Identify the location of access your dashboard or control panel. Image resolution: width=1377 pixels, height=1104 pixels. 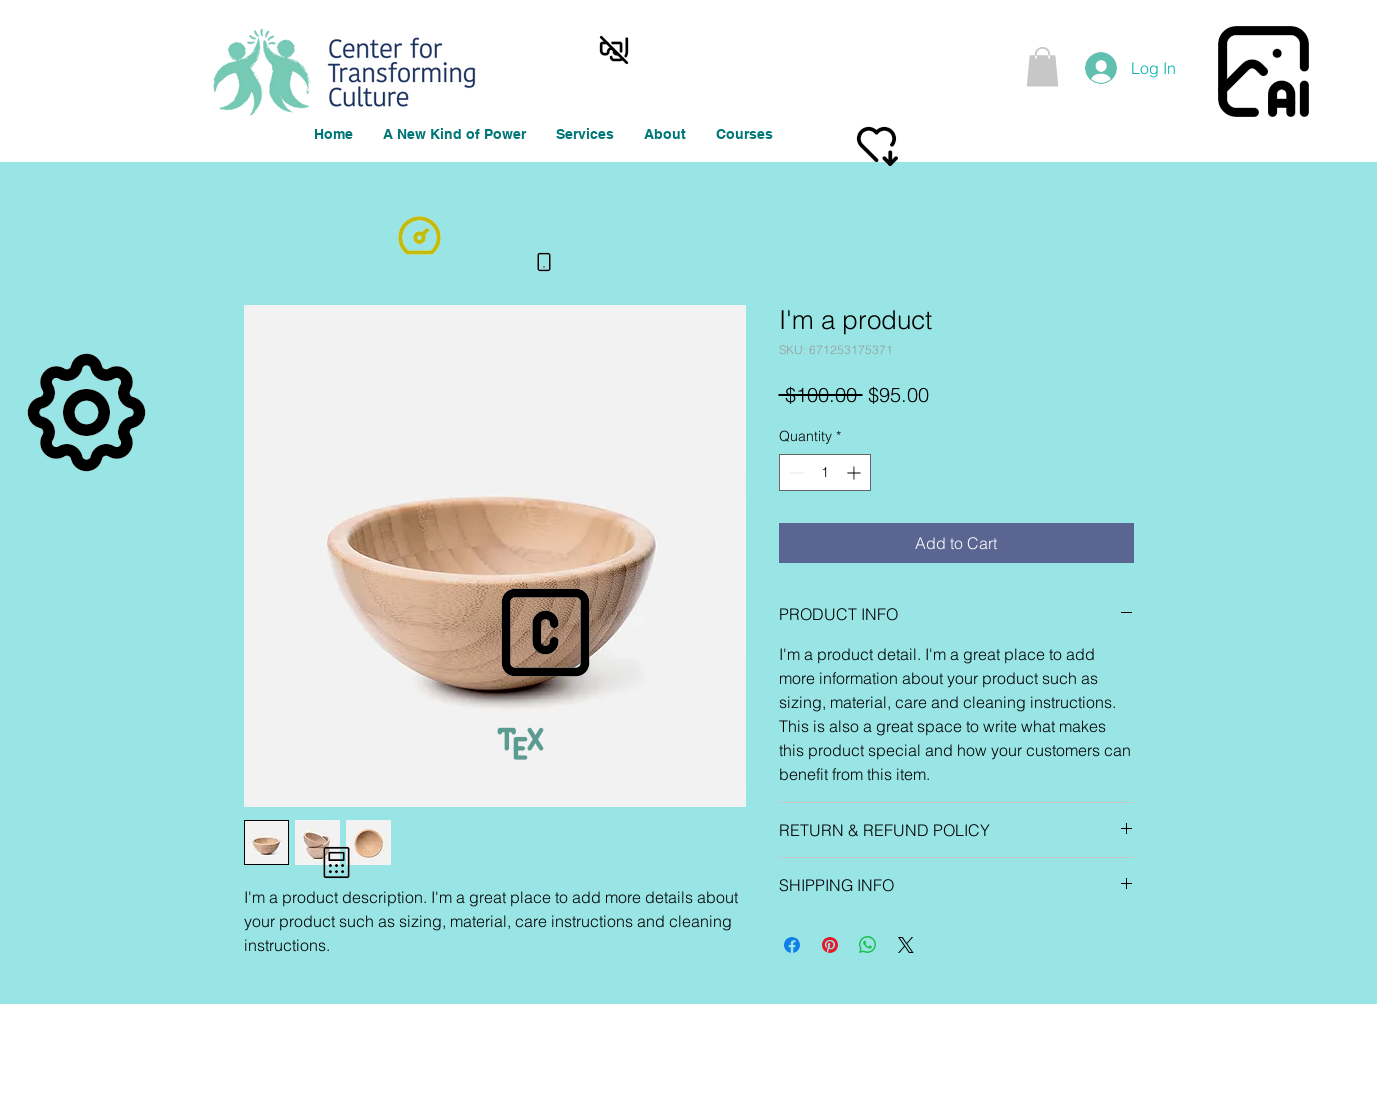
(419, 235).